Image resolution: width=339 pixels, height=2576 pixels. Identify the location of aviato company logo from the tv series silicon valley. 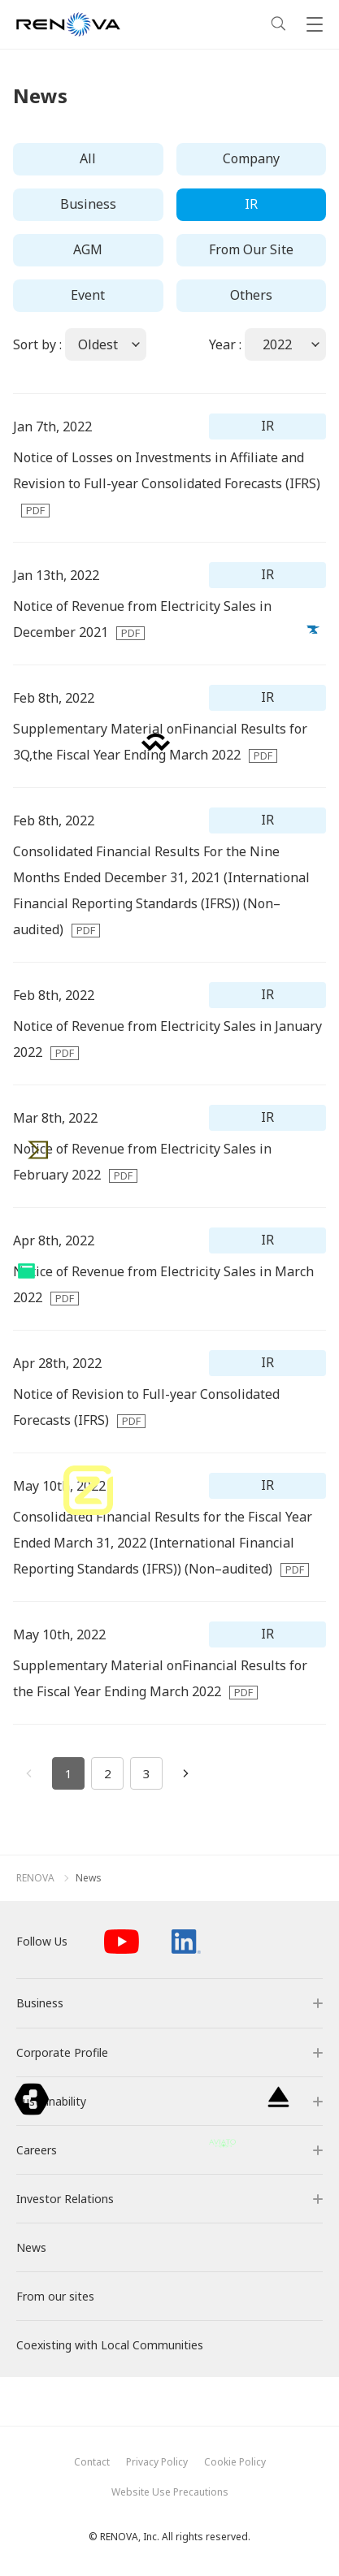
(222, 2143).